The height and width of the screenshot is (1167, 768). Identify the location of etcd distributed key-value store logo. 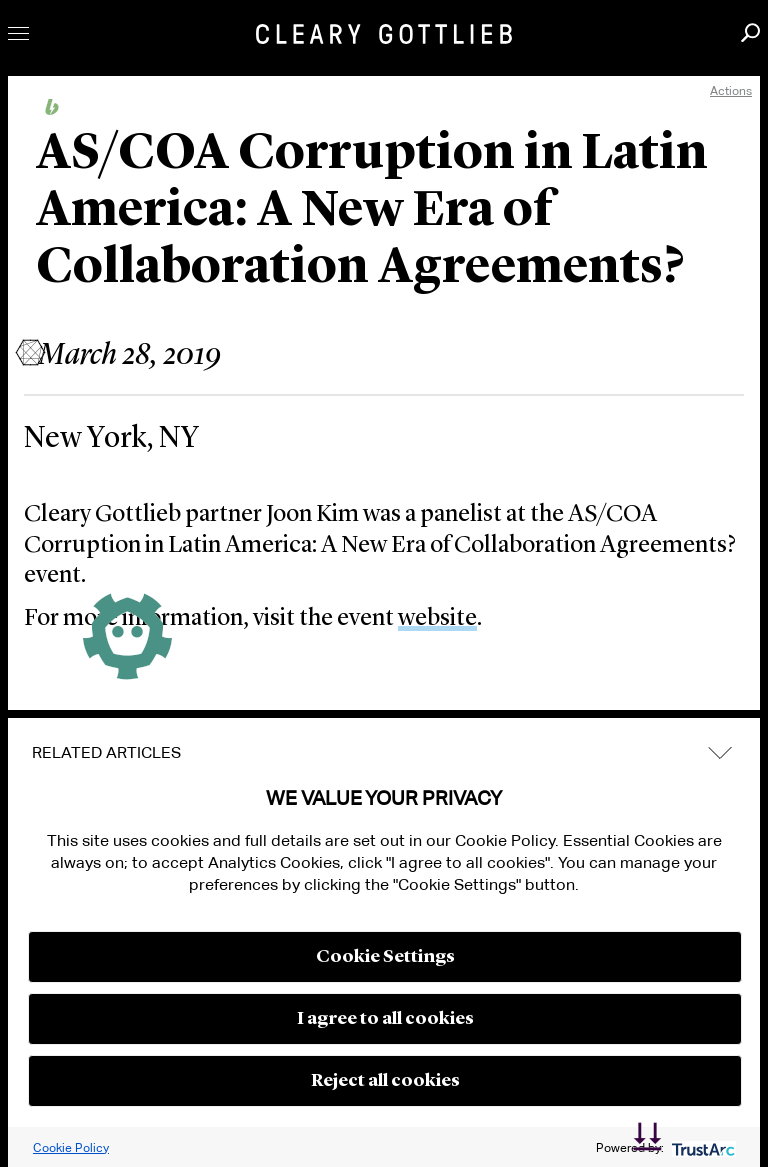
(127, 636).